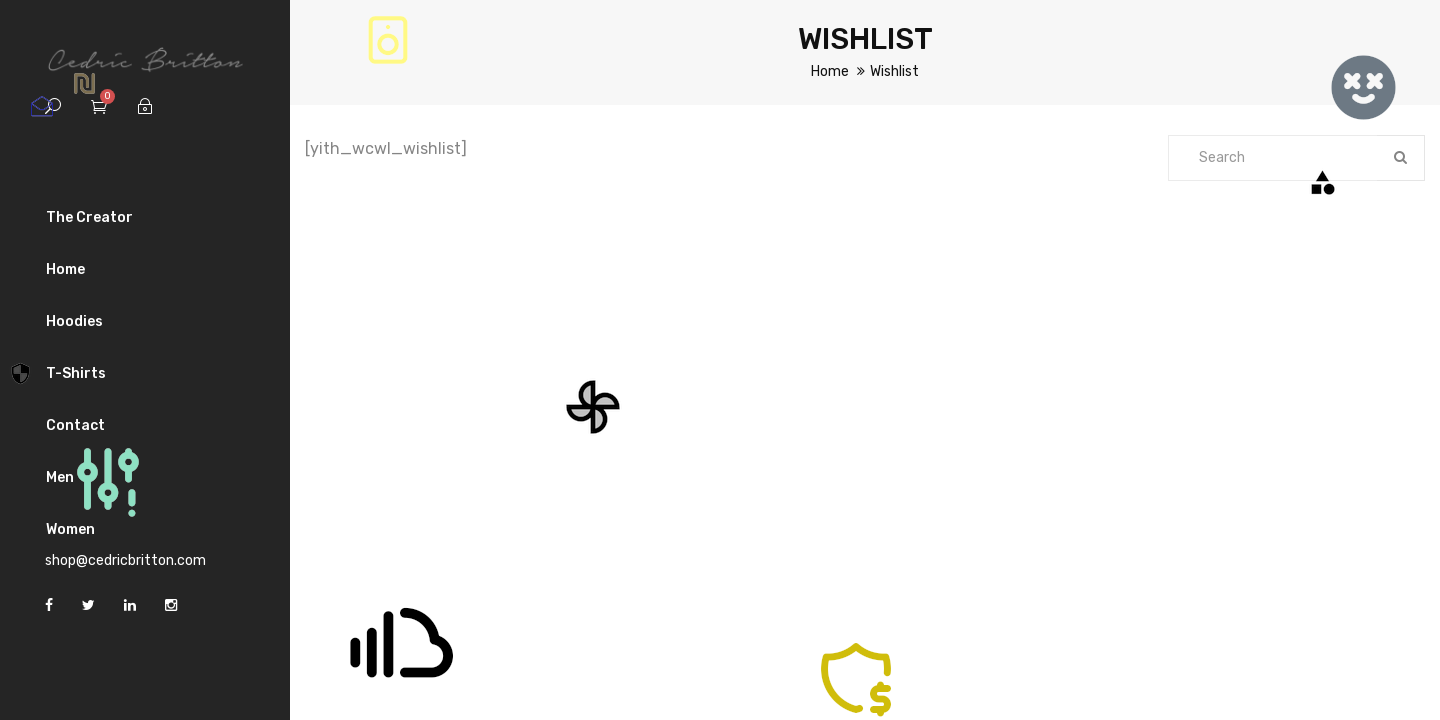 This screenshot has width=1440, height=720. I want to click on access toys or games section, so click(593, 407).